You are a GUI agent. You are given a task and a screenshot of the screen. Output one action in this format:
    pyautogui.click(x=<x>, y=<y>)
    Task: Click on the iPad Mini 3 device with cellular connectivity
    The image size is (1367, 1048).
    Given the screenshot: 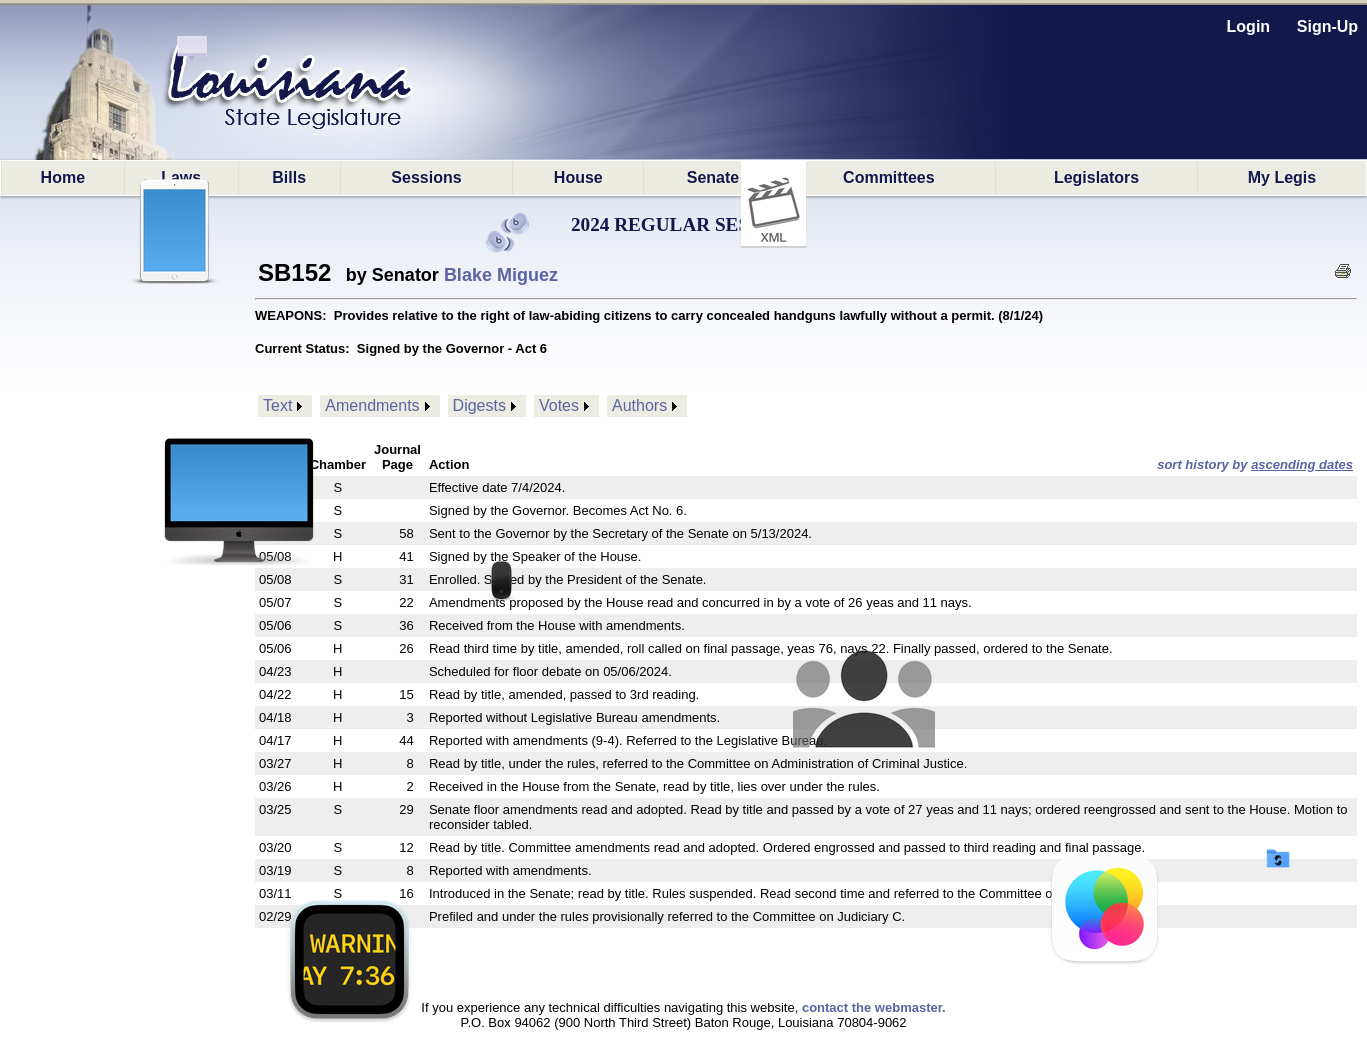 What is the action you would take?
    pyautogui.click(x=174, y=221)
    